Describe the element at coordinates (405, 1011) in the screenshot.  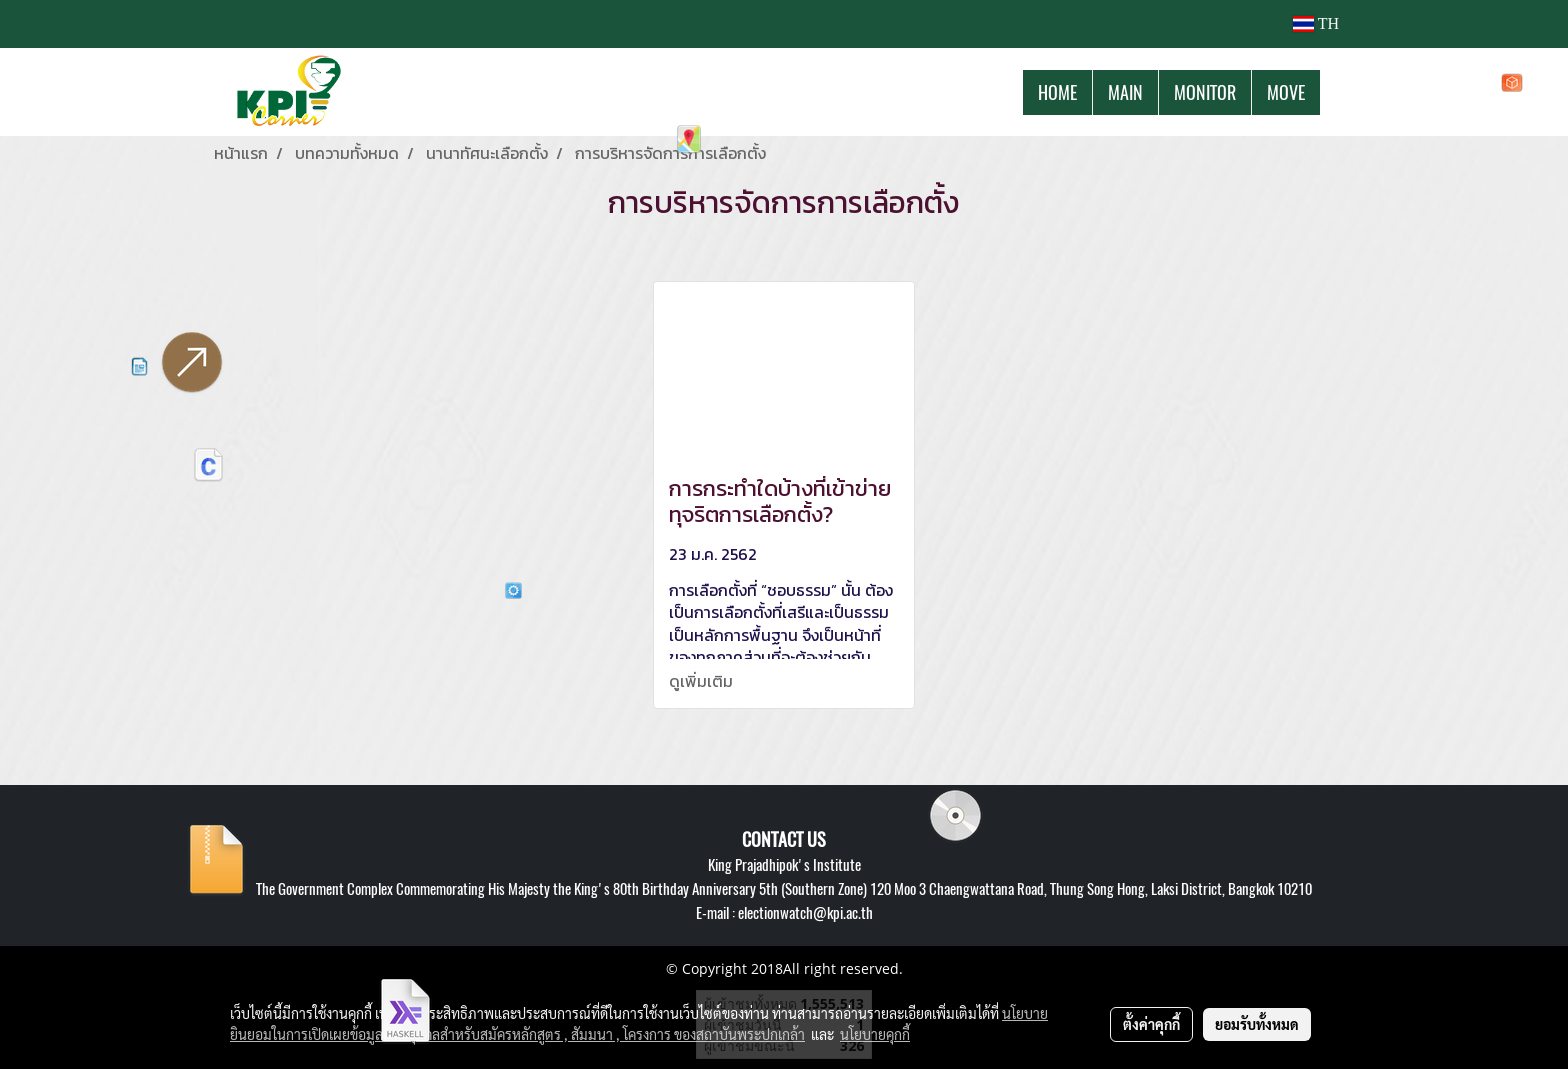
I see `a haskell source code file` at that location.